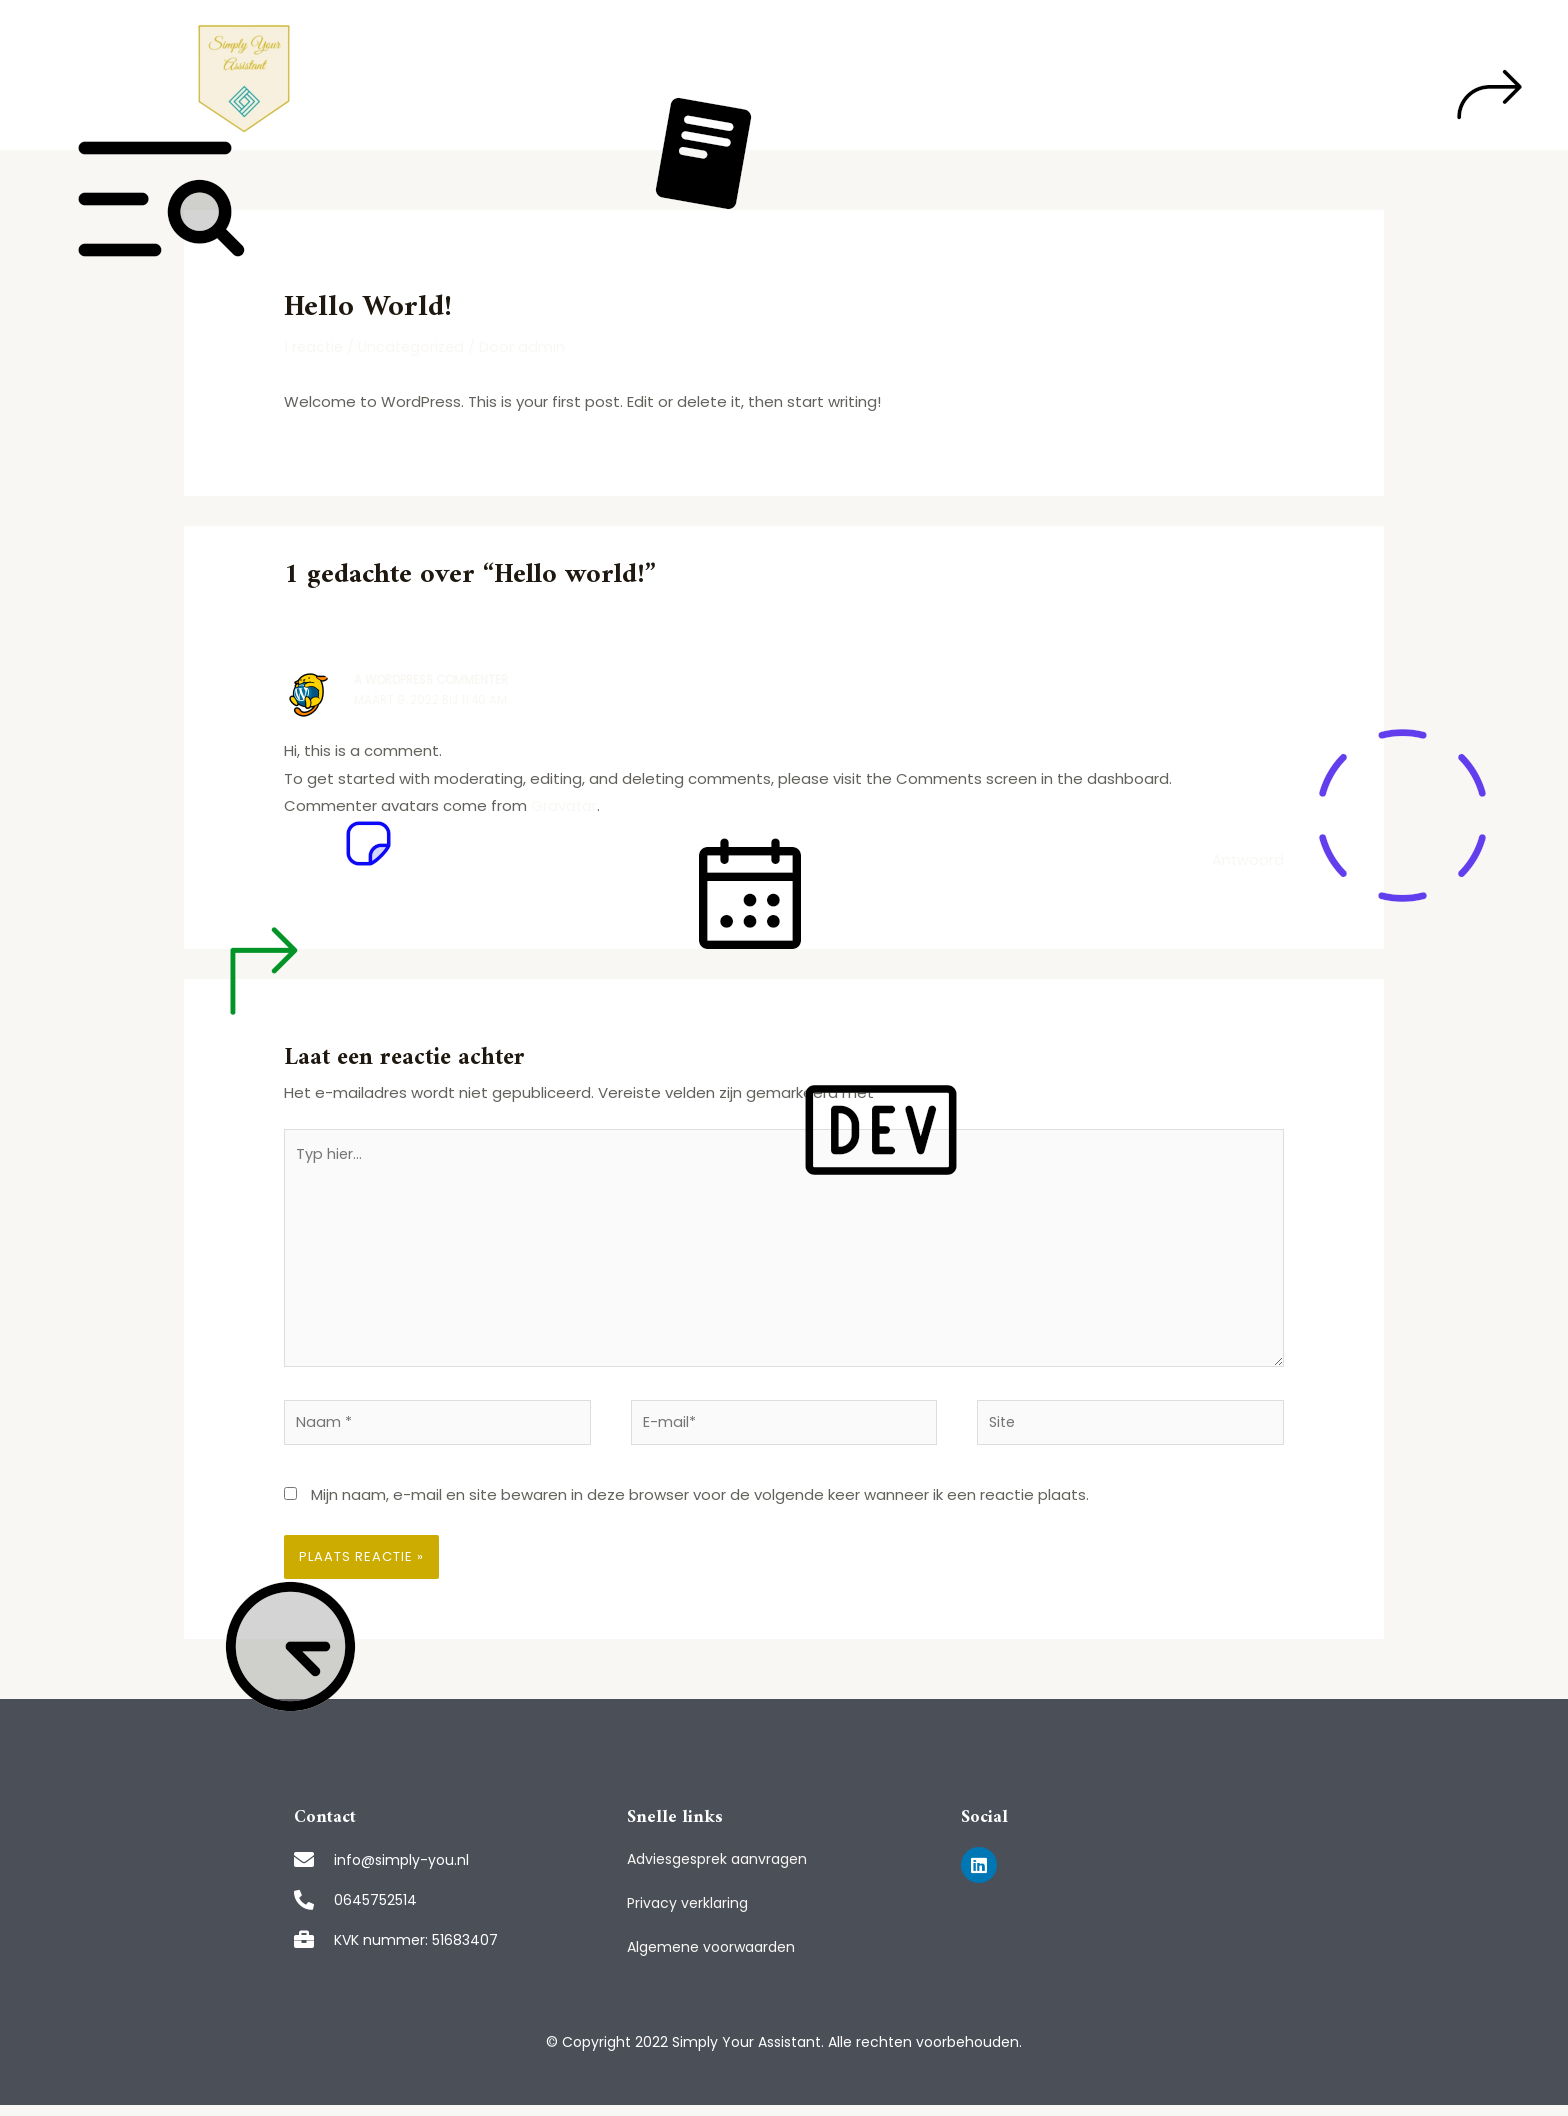 The height and width of the screenshot is (2116, 1568). What do you see at coordinates (368, 843) in the screenshot?
I see `add a sticker to your message` at bounding box center [368, 843].